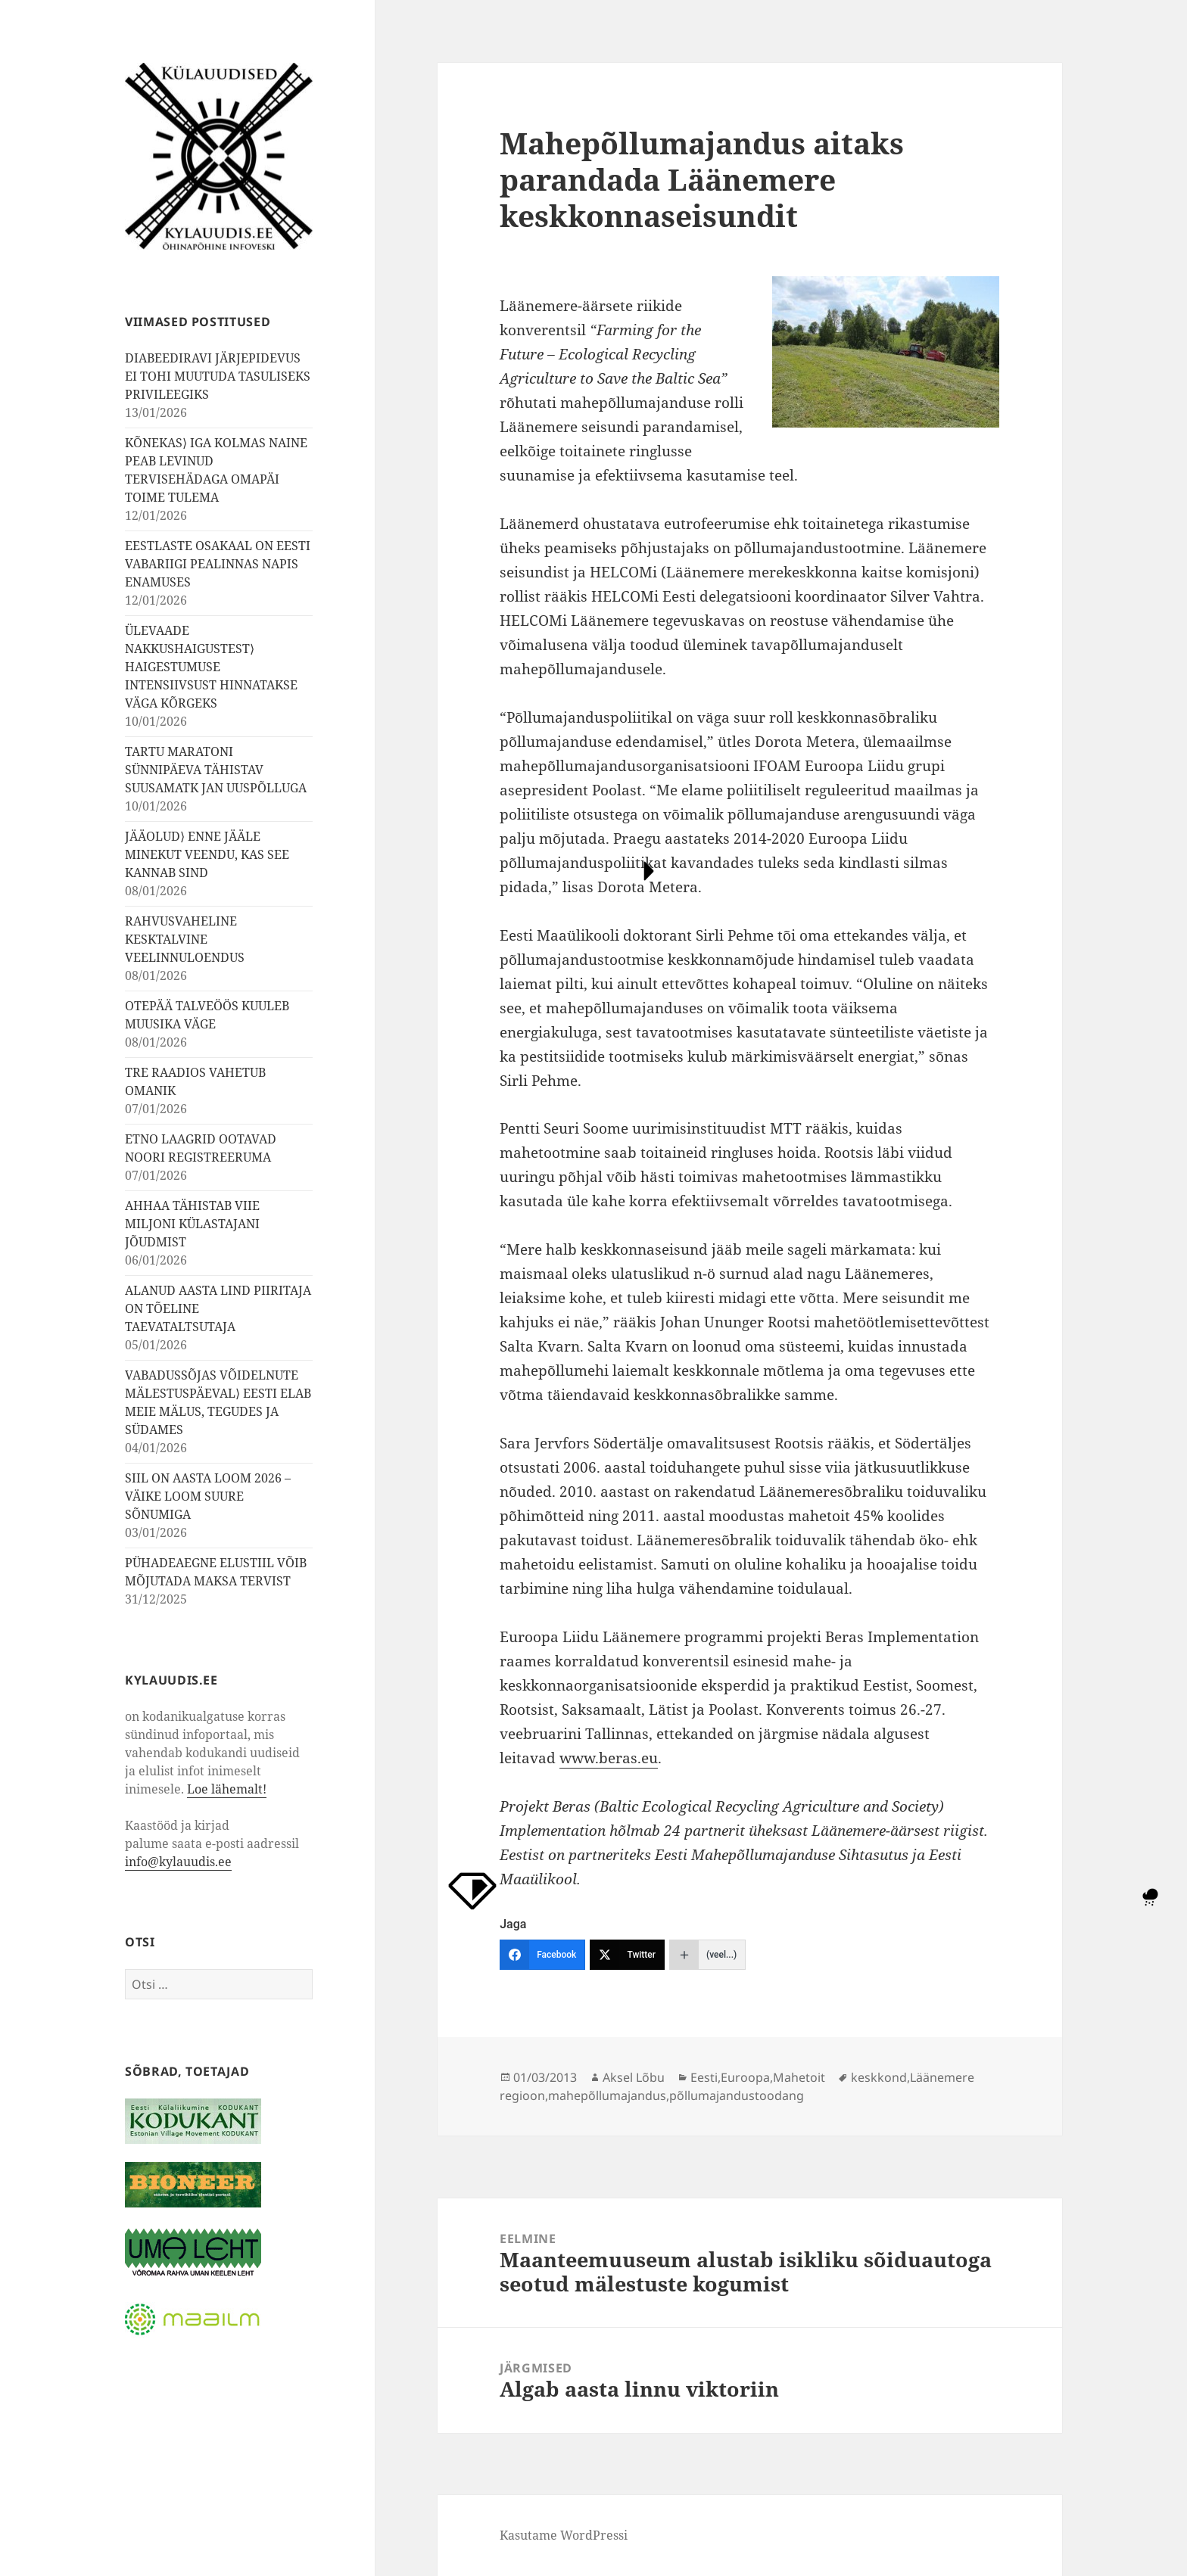 The height and width of the screenshot is (2576, 1187). Describe the element at coordinates (1150, 1896) in the screenshot. I see `indicates snowy weather conditions` at that location.